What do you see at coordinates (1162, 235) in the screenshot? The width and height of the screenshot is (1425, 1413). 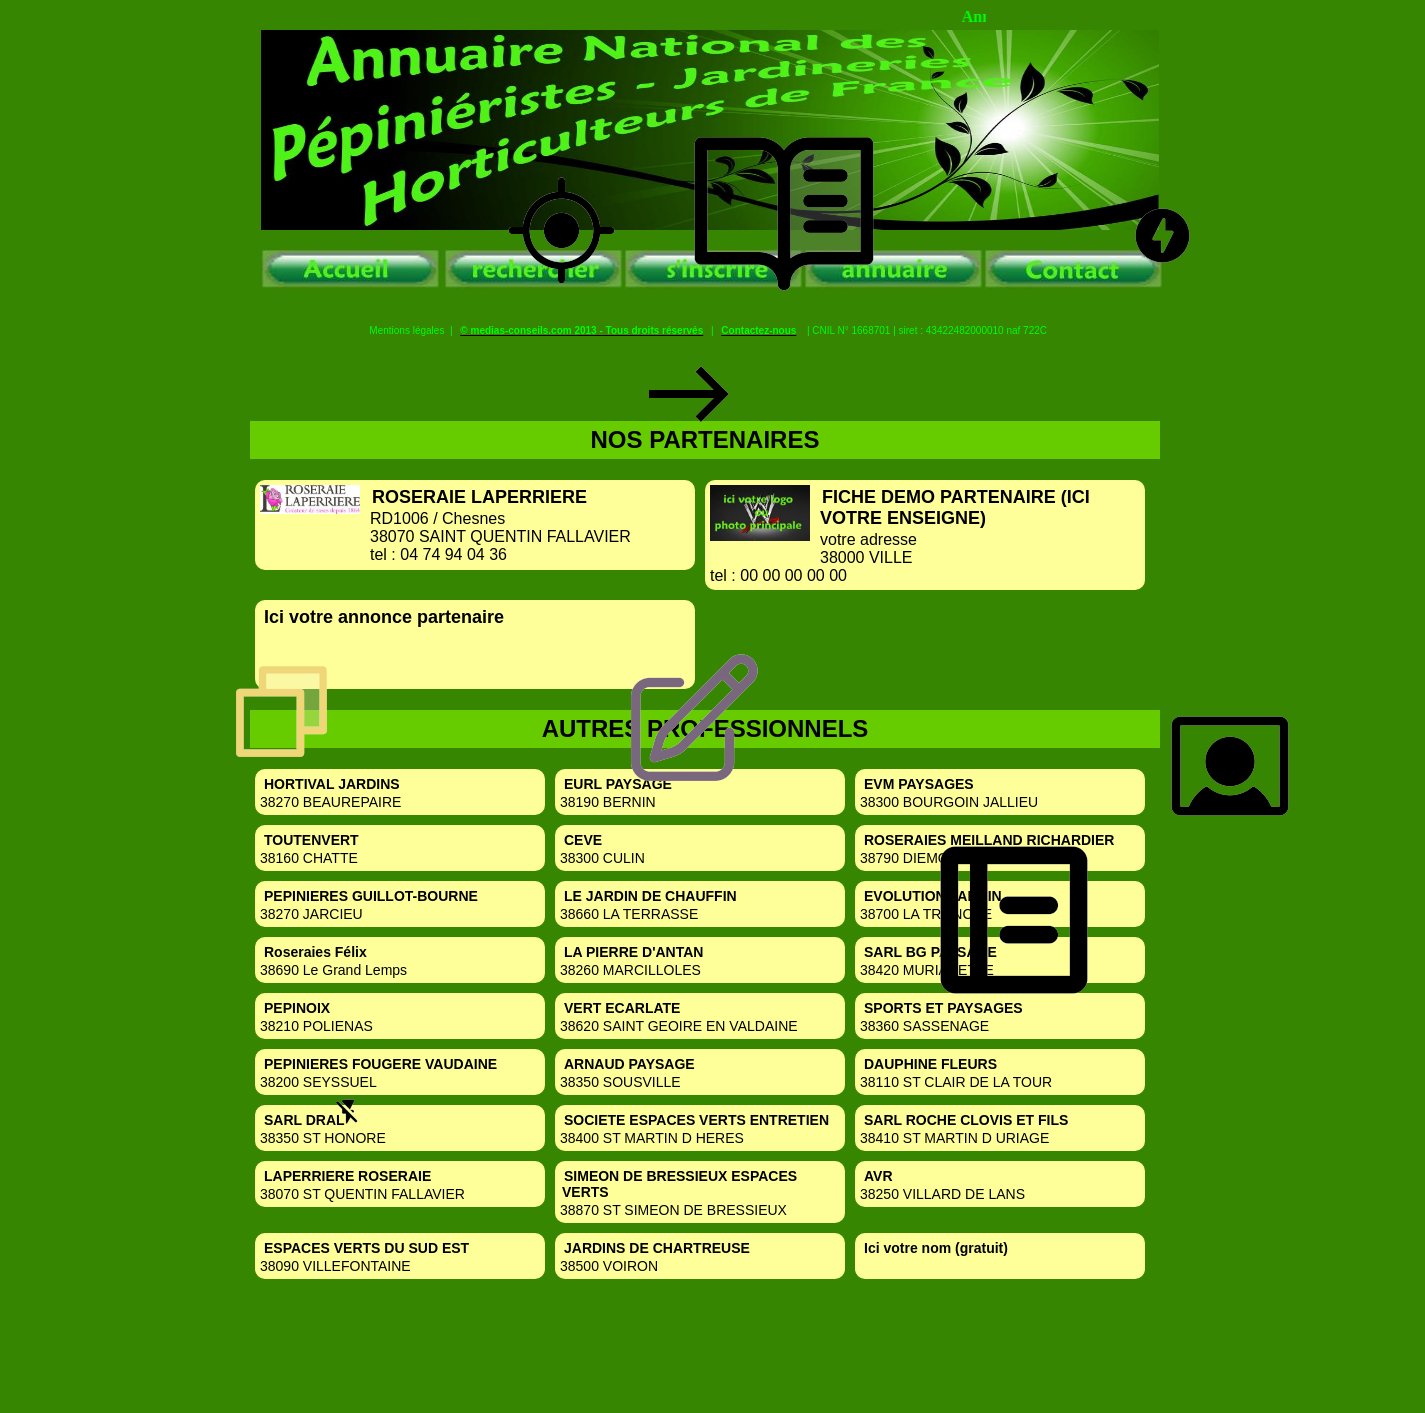 I see `indicates offline or cached content available` at bounding box center [1162, 235].